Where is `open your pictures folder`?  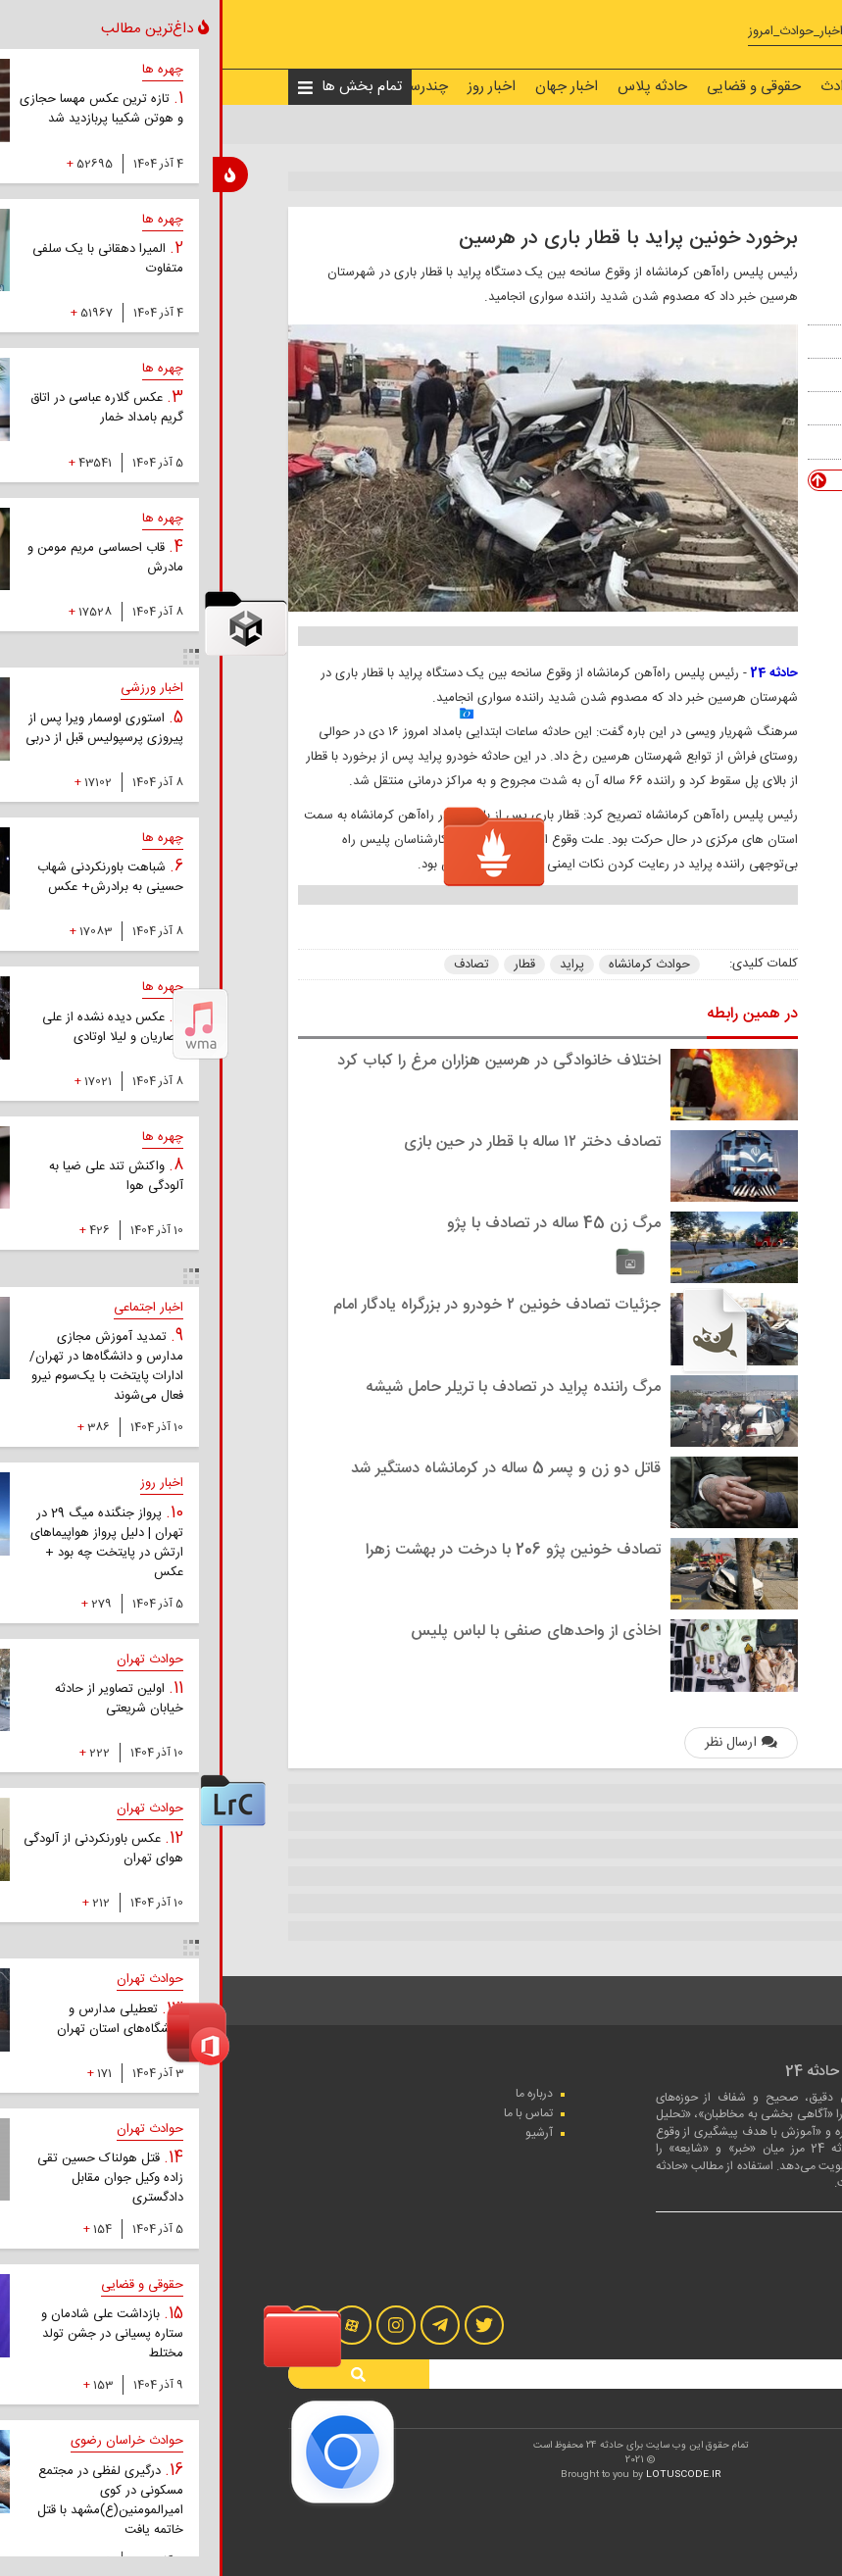
open your pictures folder is located at coordinates (630, 1262).